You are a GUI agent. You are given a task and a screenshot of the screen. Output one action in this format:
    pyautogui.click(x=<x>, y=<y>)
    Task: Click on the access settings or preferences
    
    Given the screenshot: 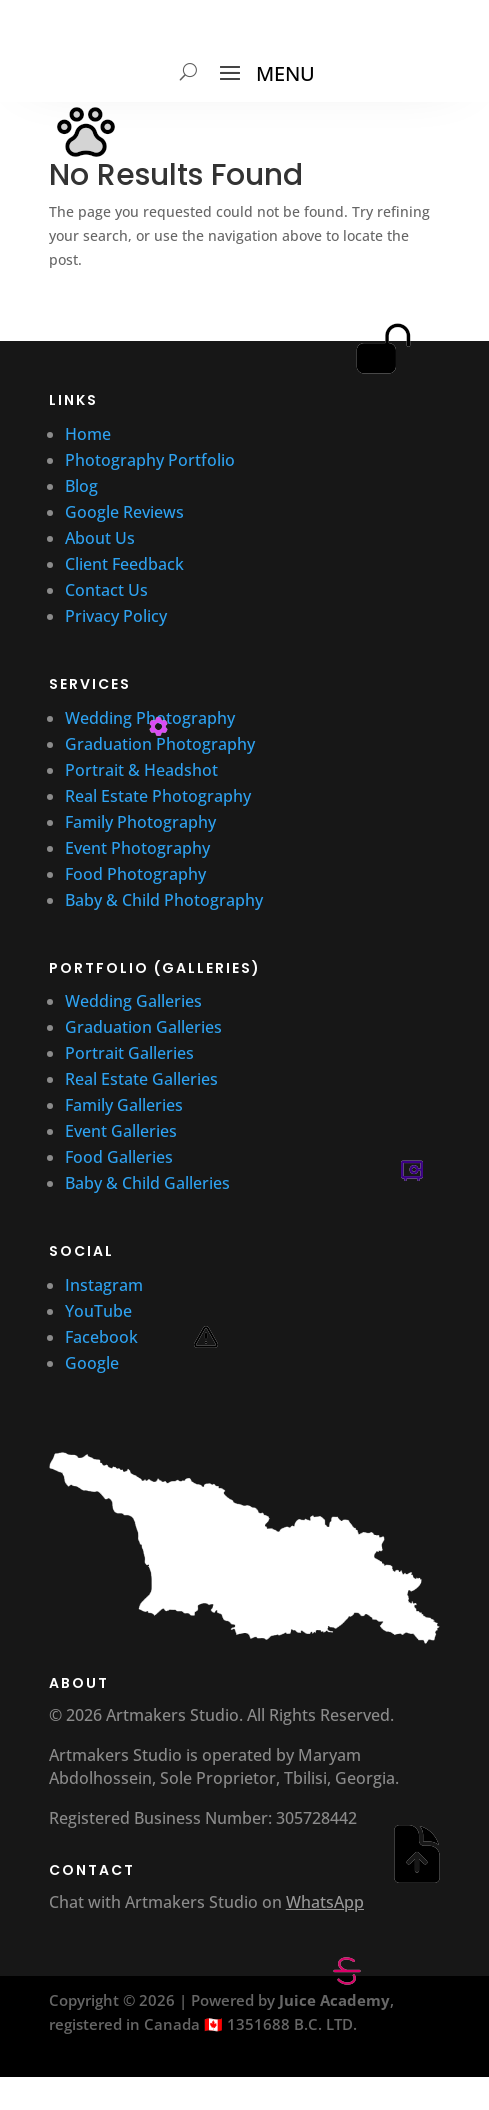 What is the action you would take?
    pyautogui.click(x=158, y=726)
    